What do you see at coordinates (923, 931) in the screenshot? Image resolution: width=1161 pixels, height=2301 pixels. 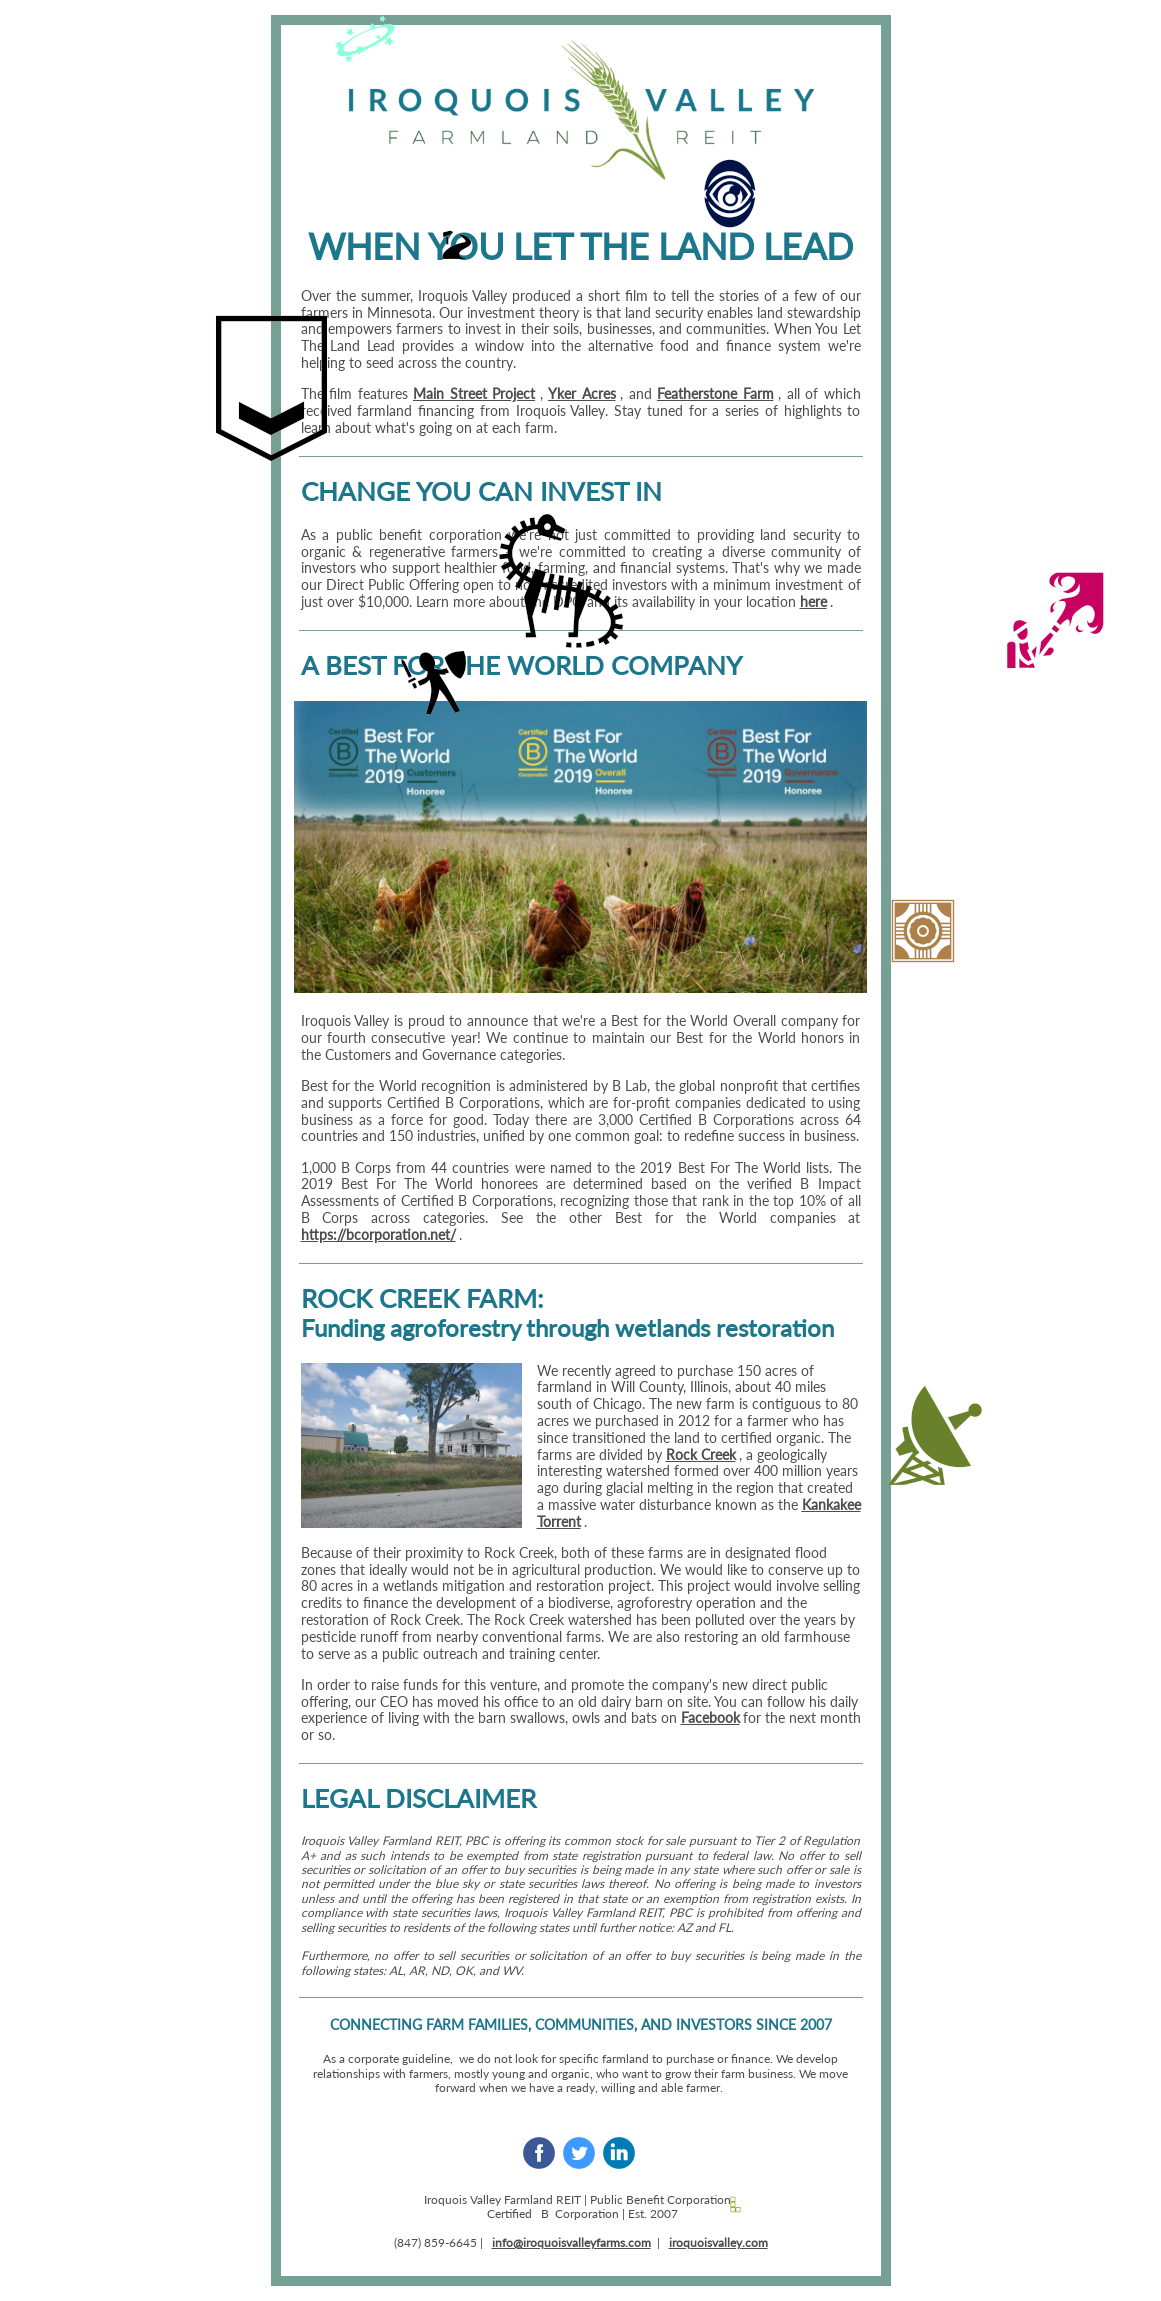 I see `decorative tile or pattern element` at bounding box center [923, 931].